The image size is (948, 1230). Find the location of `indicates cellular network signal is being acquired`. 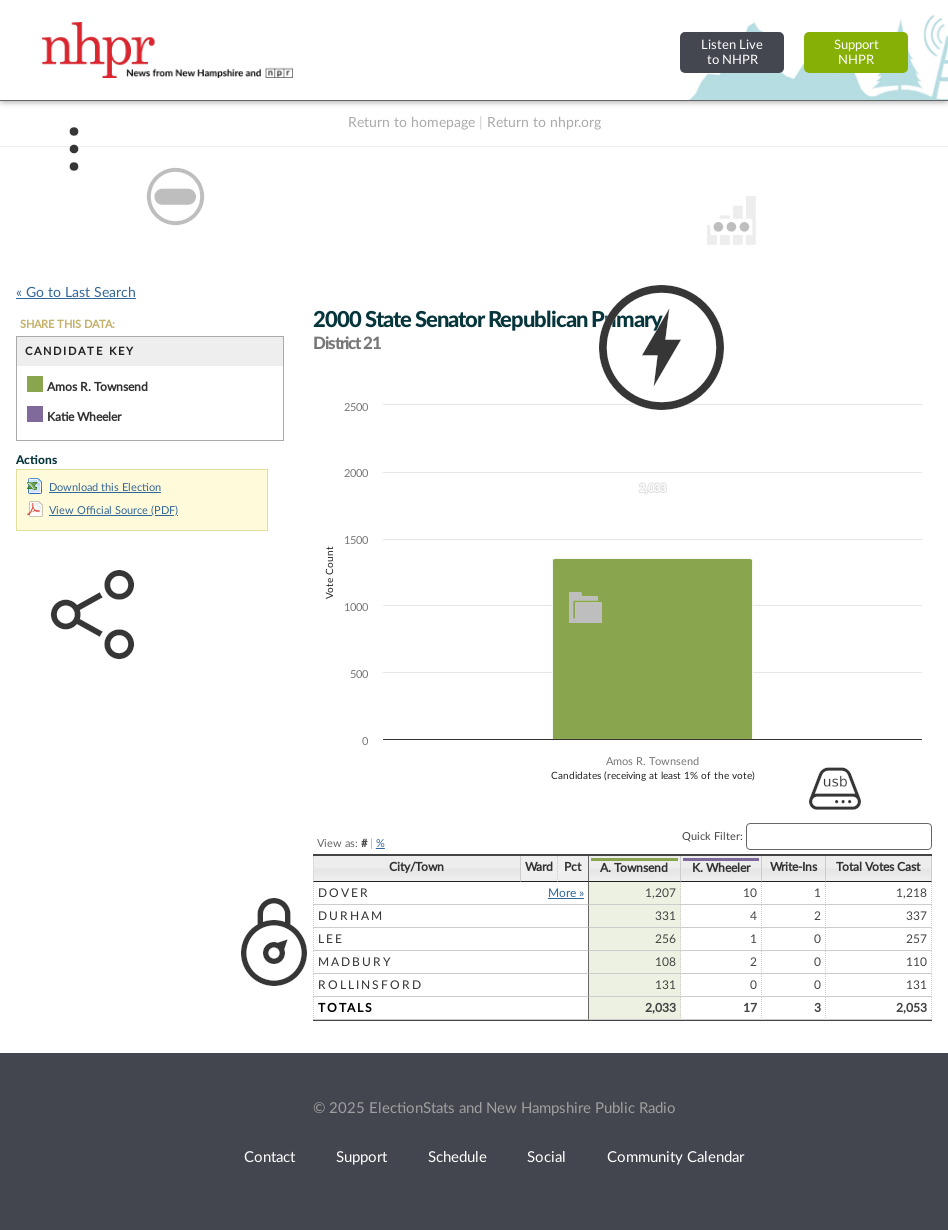

indicates cellular network signal is being acquired is located at coordinates (733, 222).